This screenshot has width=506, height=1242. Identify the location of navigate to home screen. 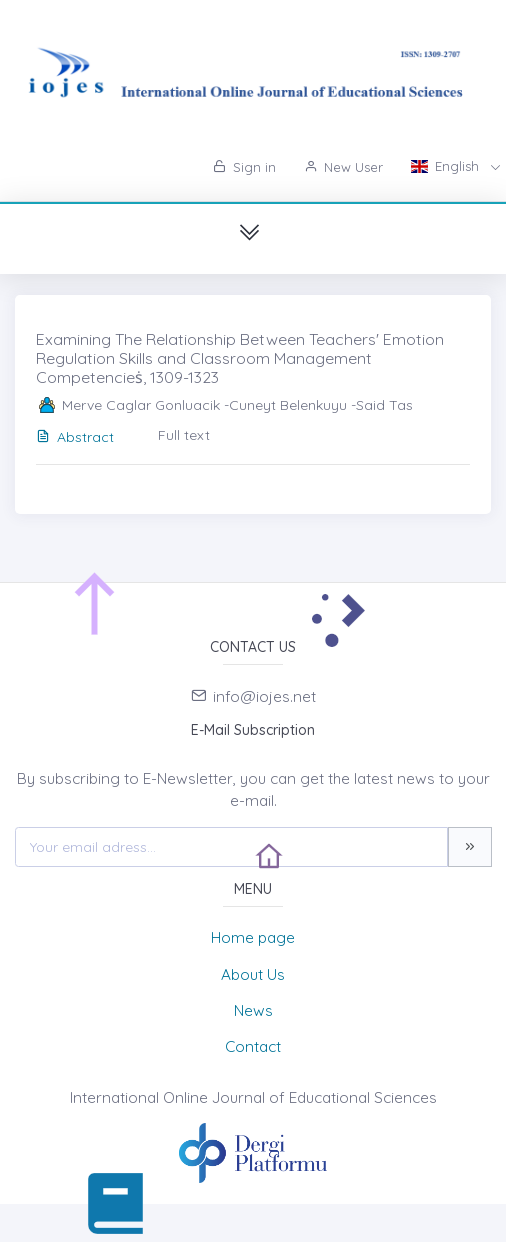
(269, 857).